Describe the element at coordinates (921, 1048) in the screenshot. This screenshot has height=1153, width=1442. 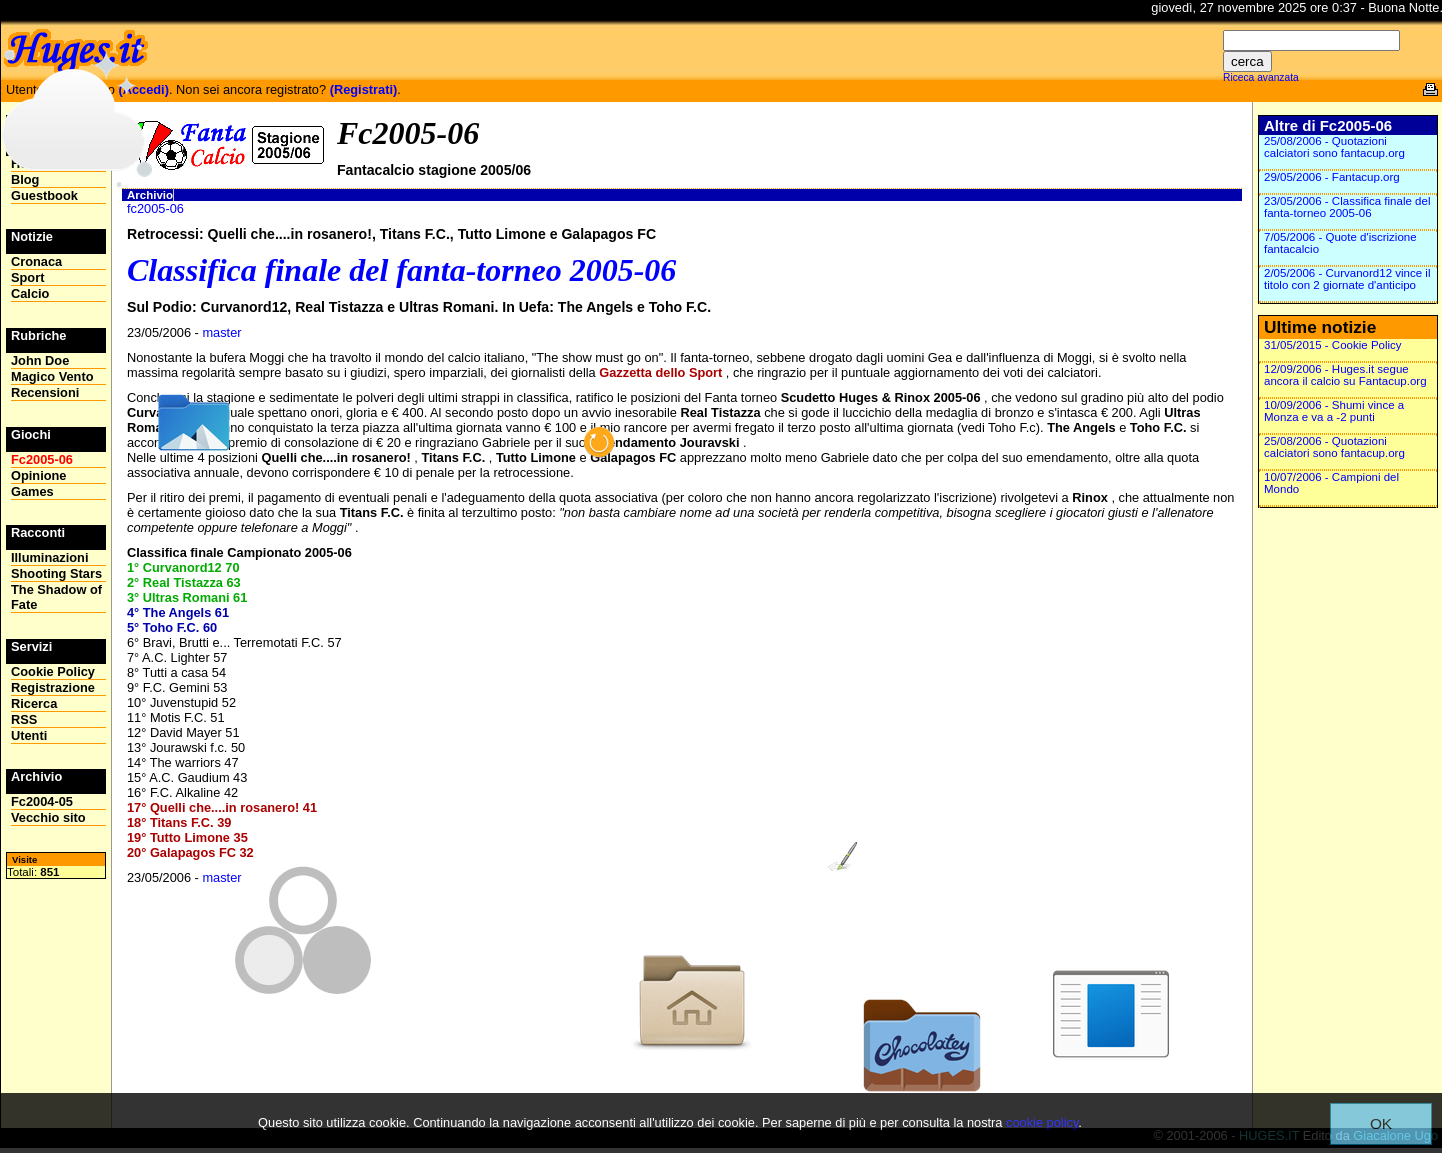
I see `folder containing chocolatey package manager files` at that location.